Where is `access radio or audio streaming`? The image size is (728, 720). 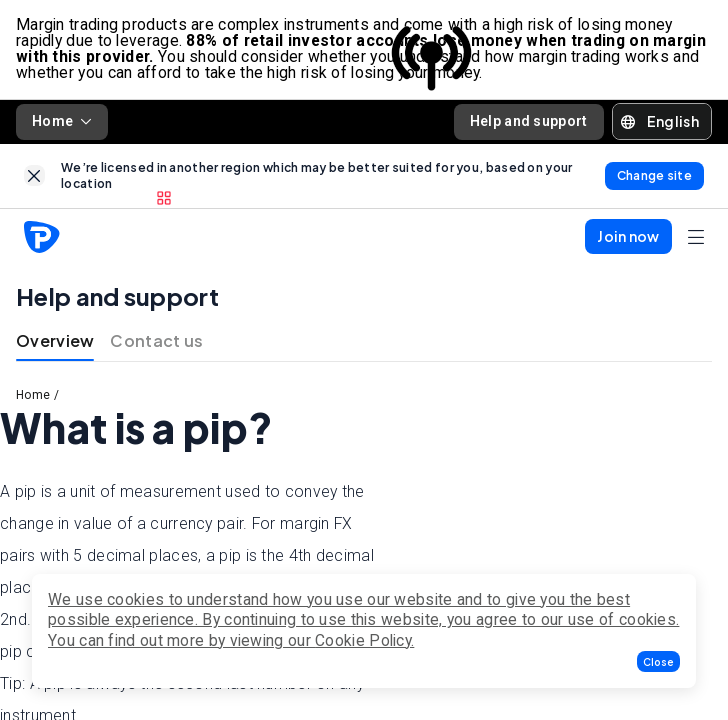
access radio or audio streaming is located at coordinates (431, 56).